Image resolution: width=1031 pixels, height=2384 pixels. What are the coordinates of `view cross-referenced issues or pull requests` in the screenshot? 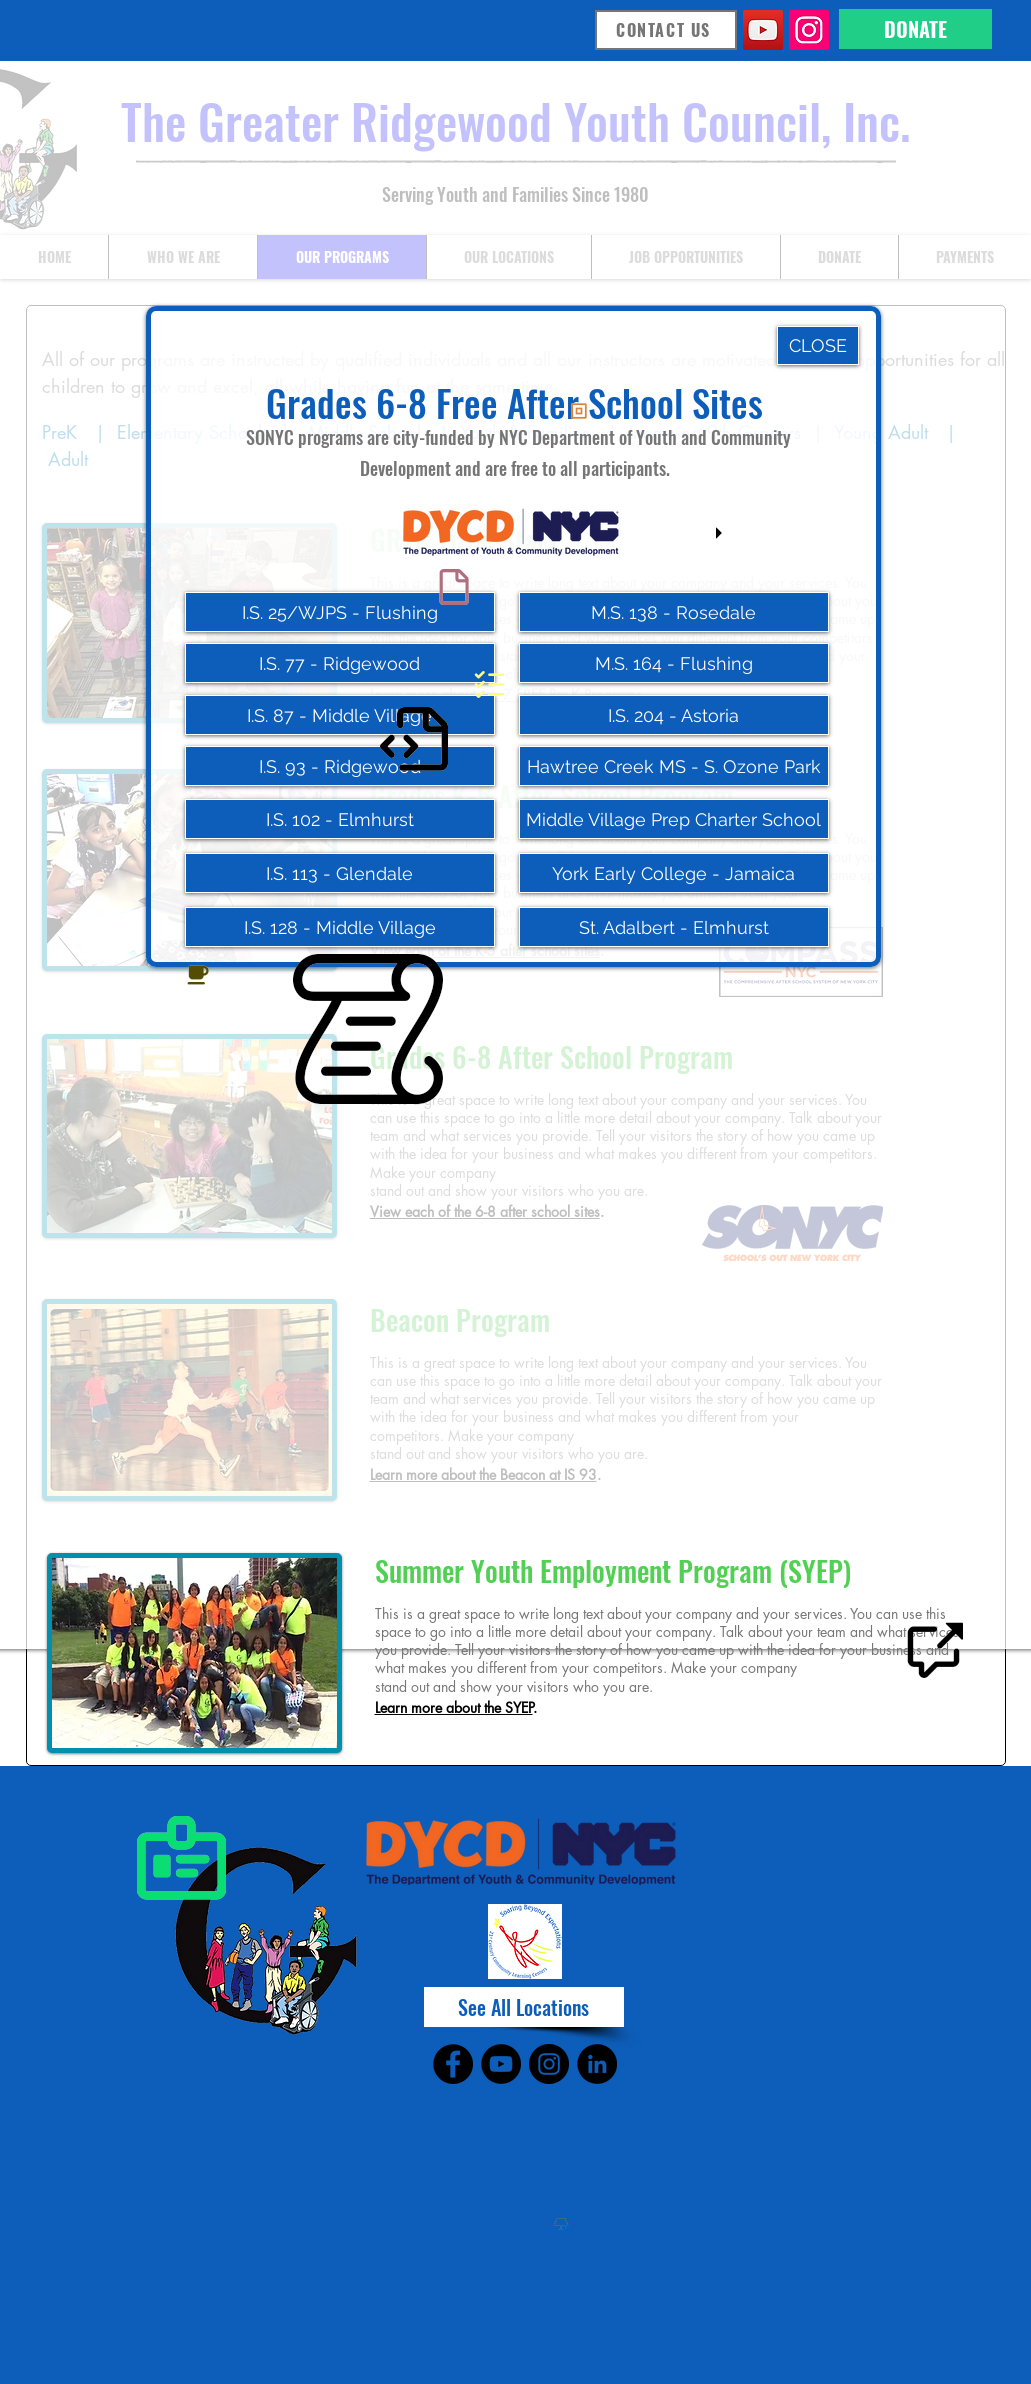 It's located at (933, 1648).